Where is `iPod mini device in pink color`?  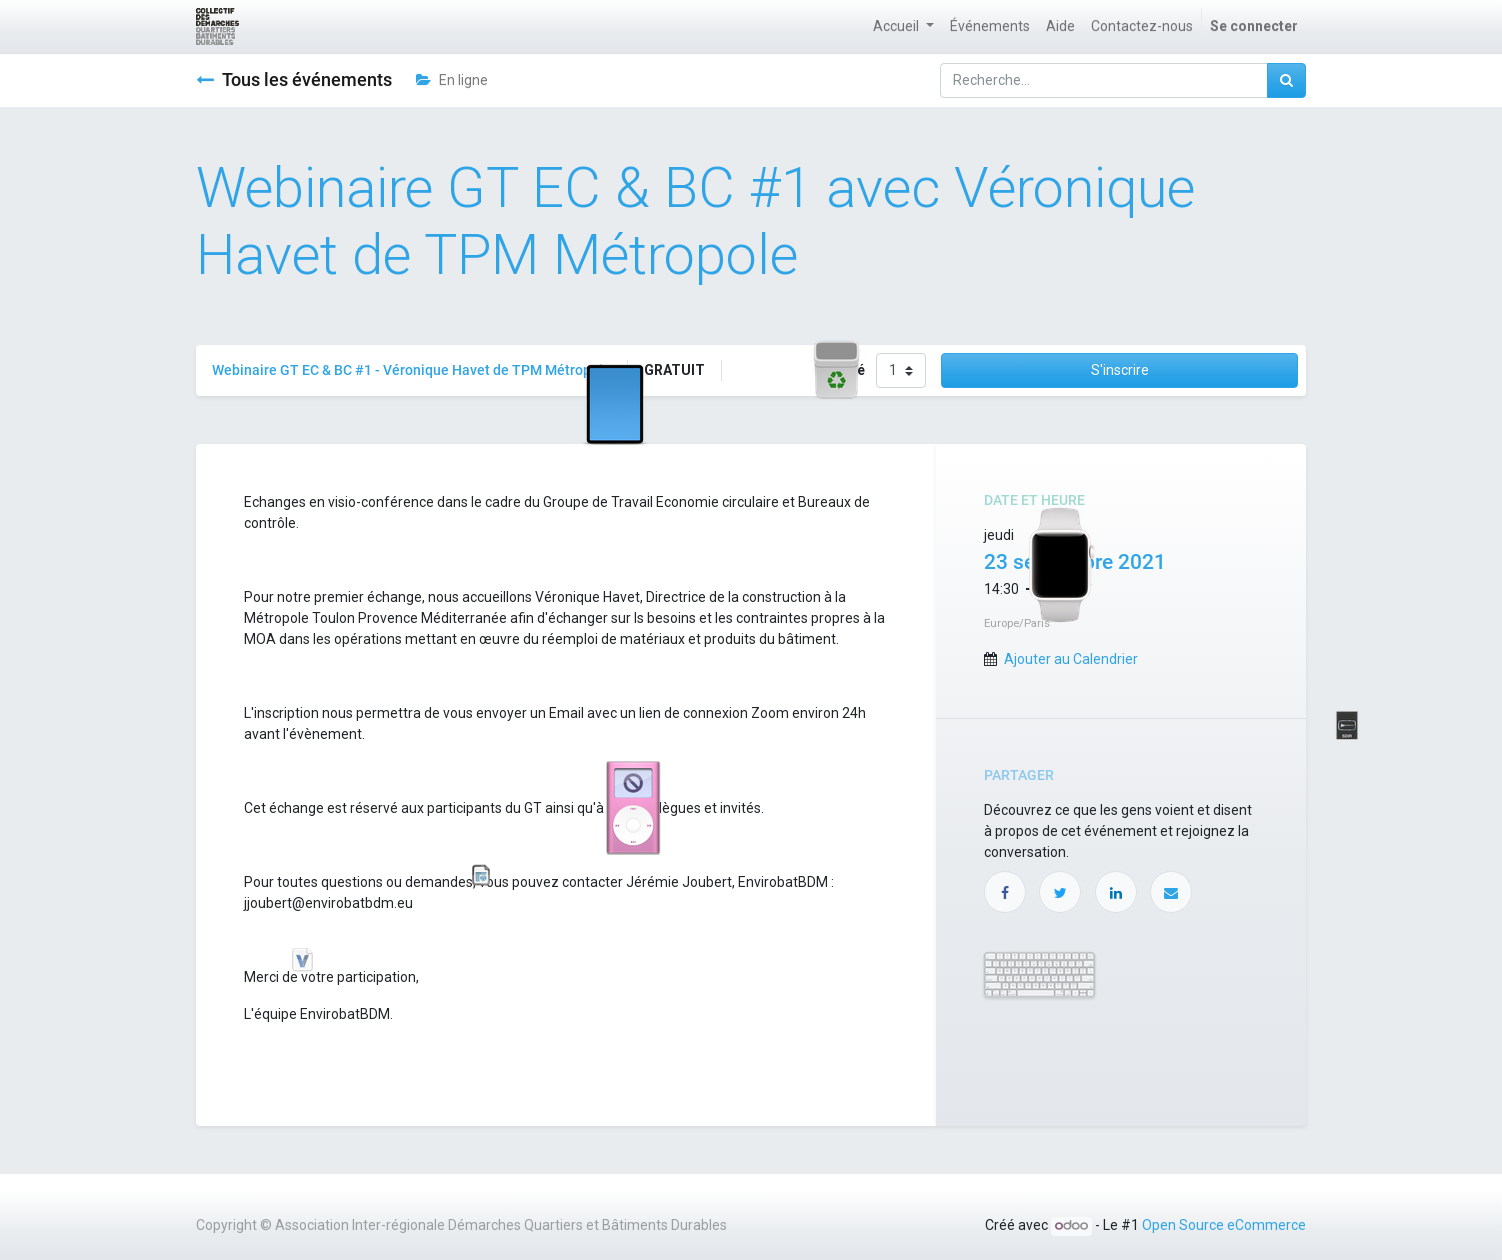
iPod mini device in pink color is located at coordinates (632, 807).